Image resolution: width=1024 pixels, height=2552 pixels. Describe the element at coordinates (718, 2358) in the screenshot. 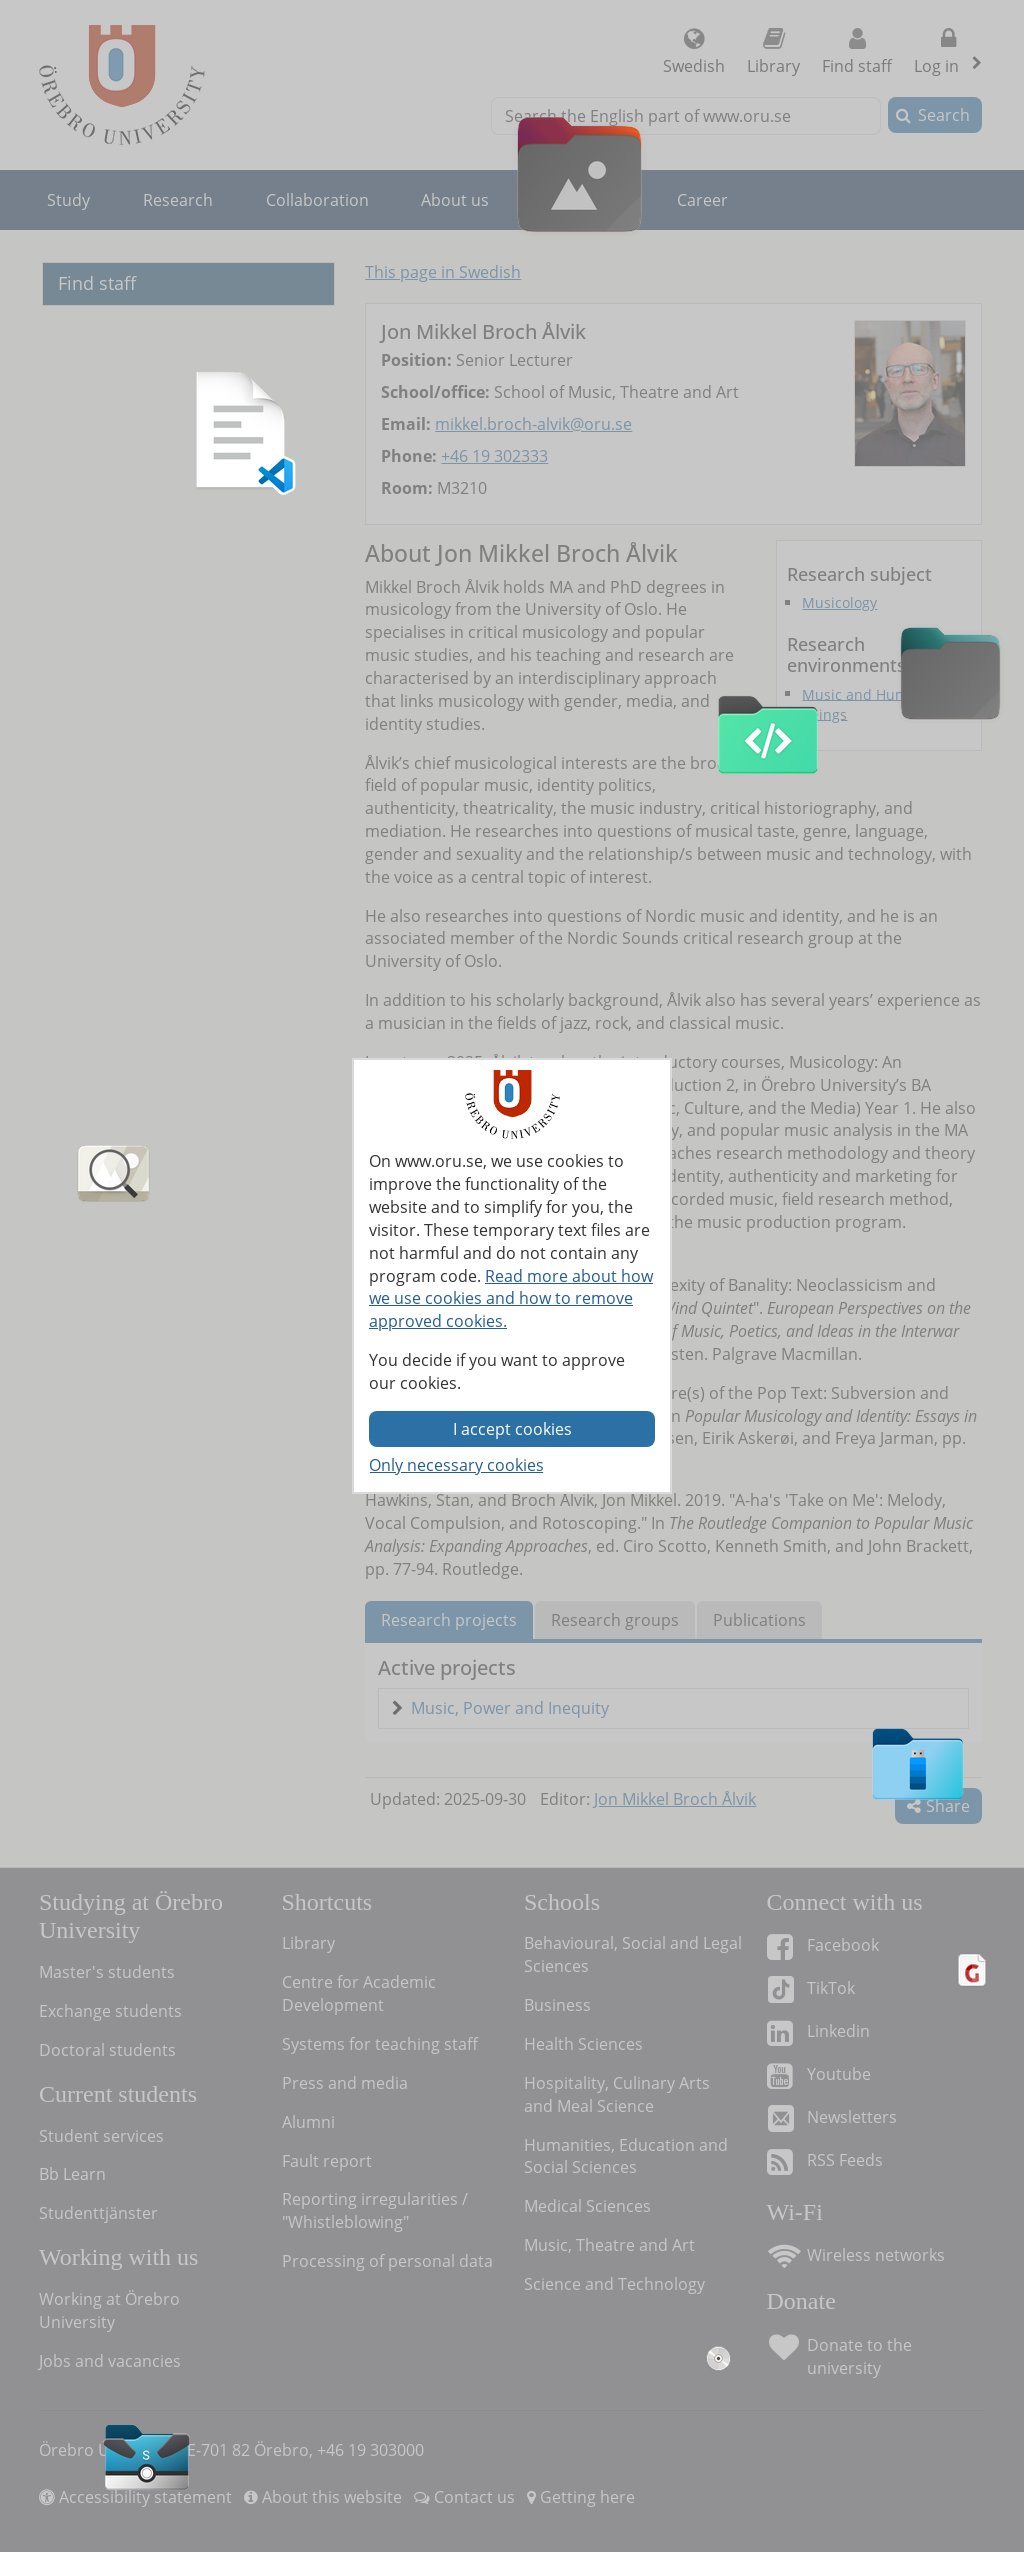

I see `indicates a blu-ray disc drive or media` at that location.